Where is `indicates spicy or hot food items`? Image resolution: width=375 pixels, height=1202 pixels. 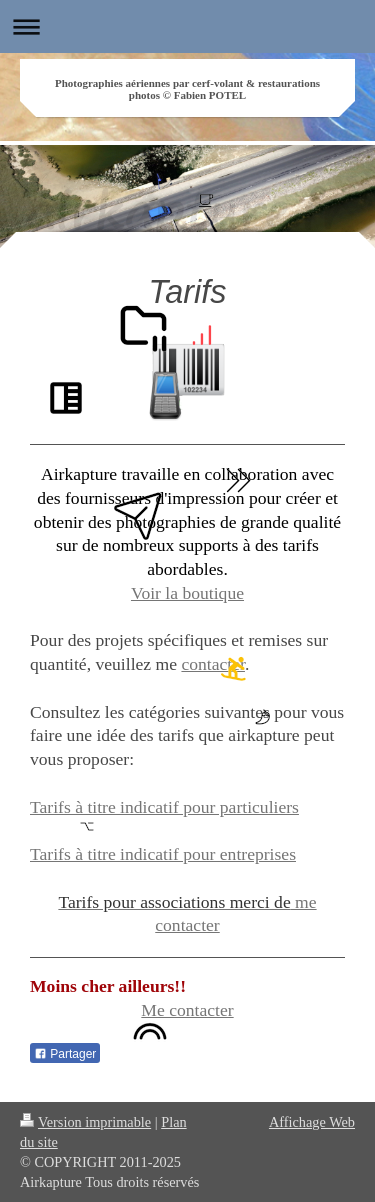 indicates spicy or hot food items is located at coordinates (263, 717).